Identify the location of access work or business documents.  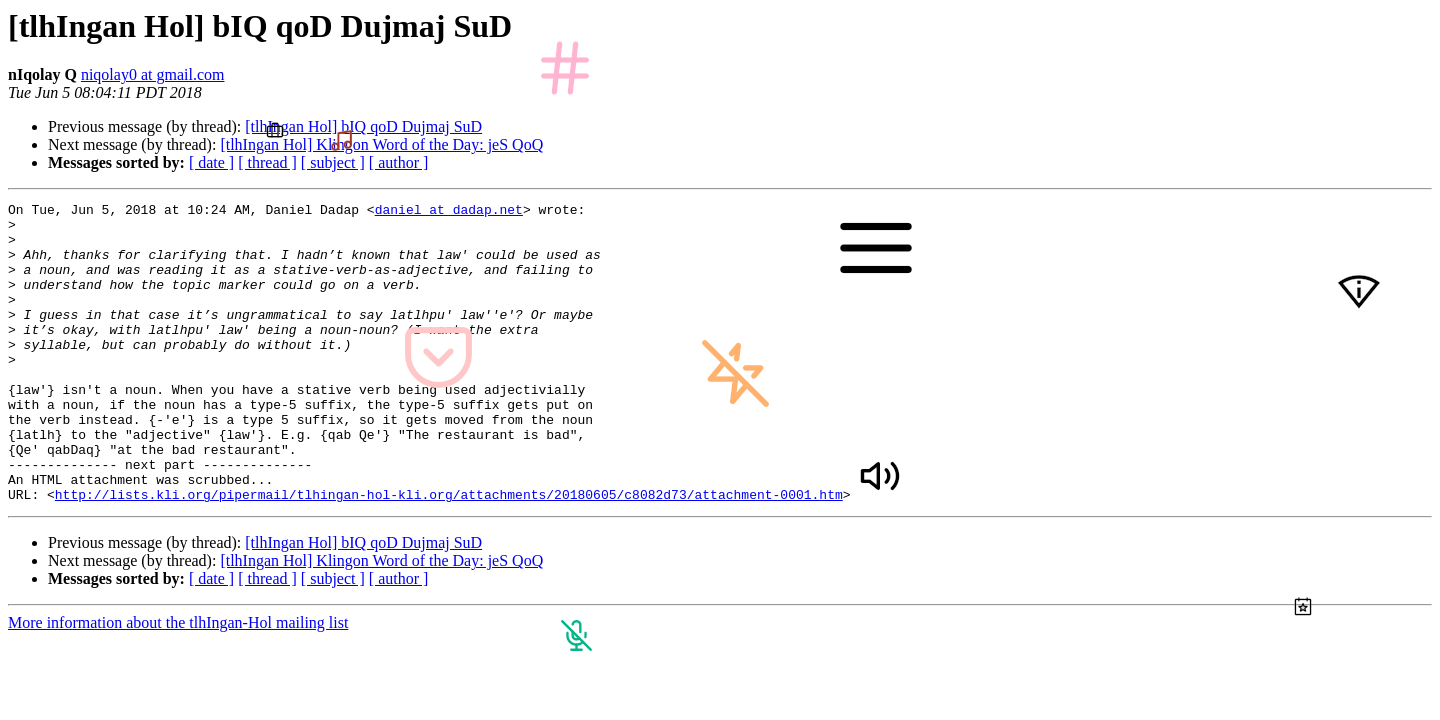
(275, 130).